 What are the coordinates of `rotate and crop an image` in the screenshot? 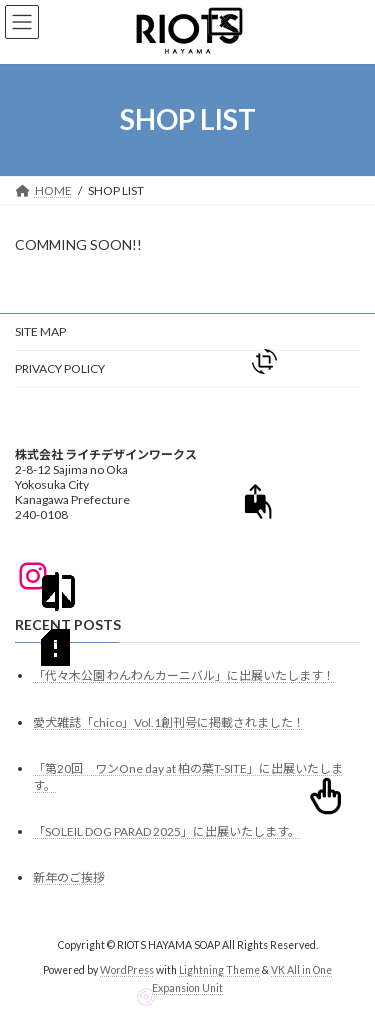 It's located at (264, 361).